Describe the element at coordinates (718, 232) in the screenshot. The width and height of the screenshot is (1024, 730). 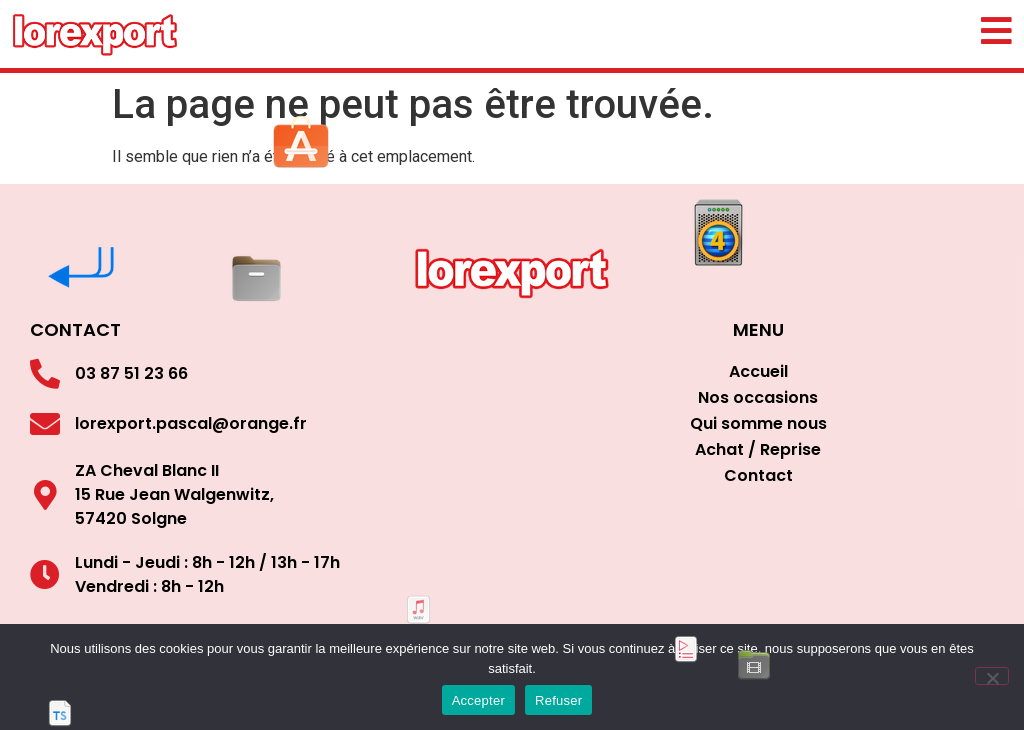
I see `access RAID 4 storage configuration settings` at that location.